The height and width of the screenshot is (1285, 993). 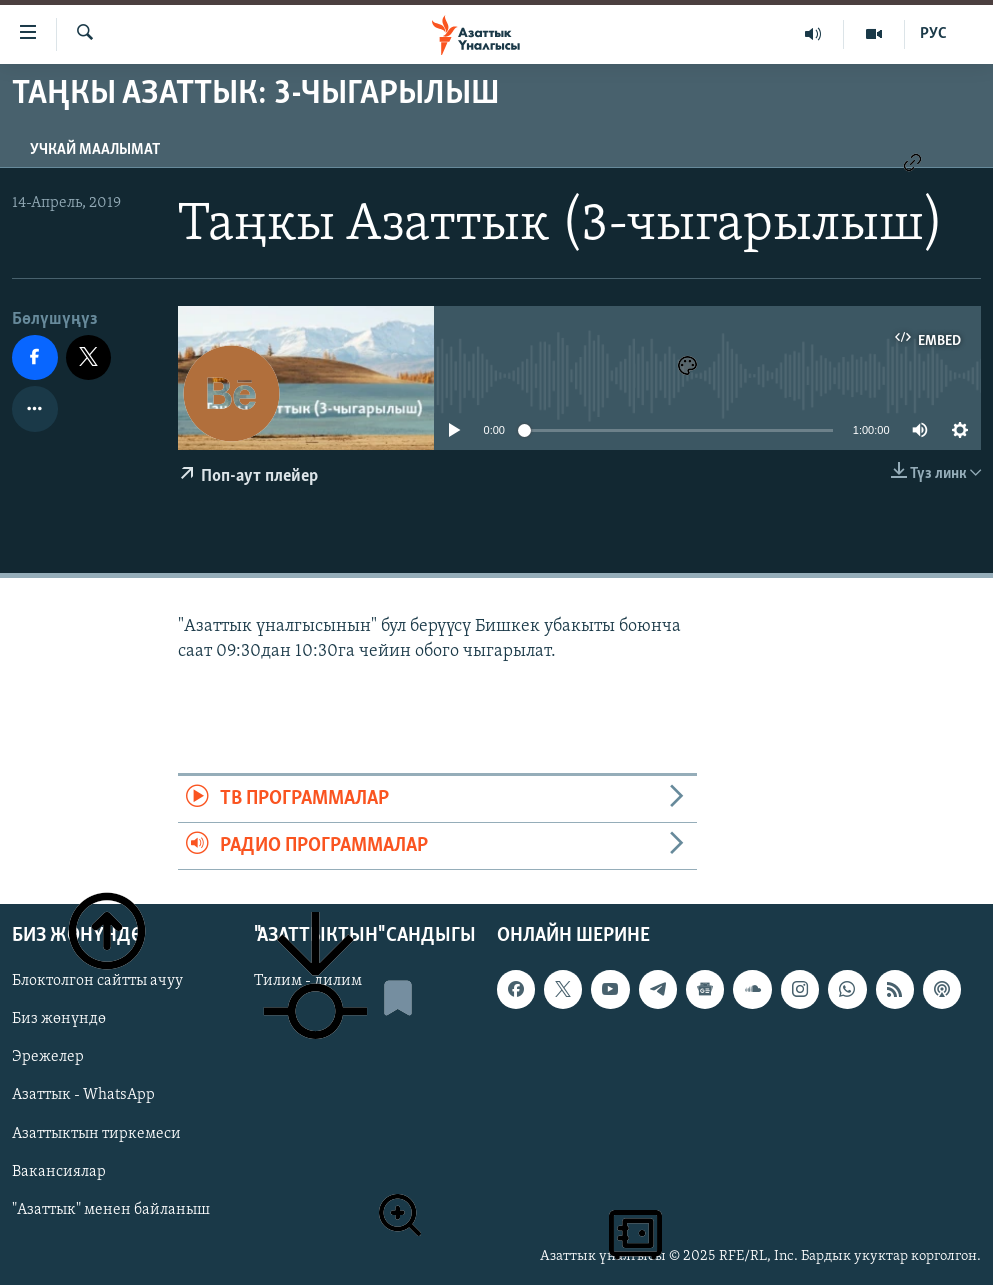 What do you see at coordinates (635, 1236) in the screenshot?
I see `access fiscal host settings` at bounding box center [635, 1236].